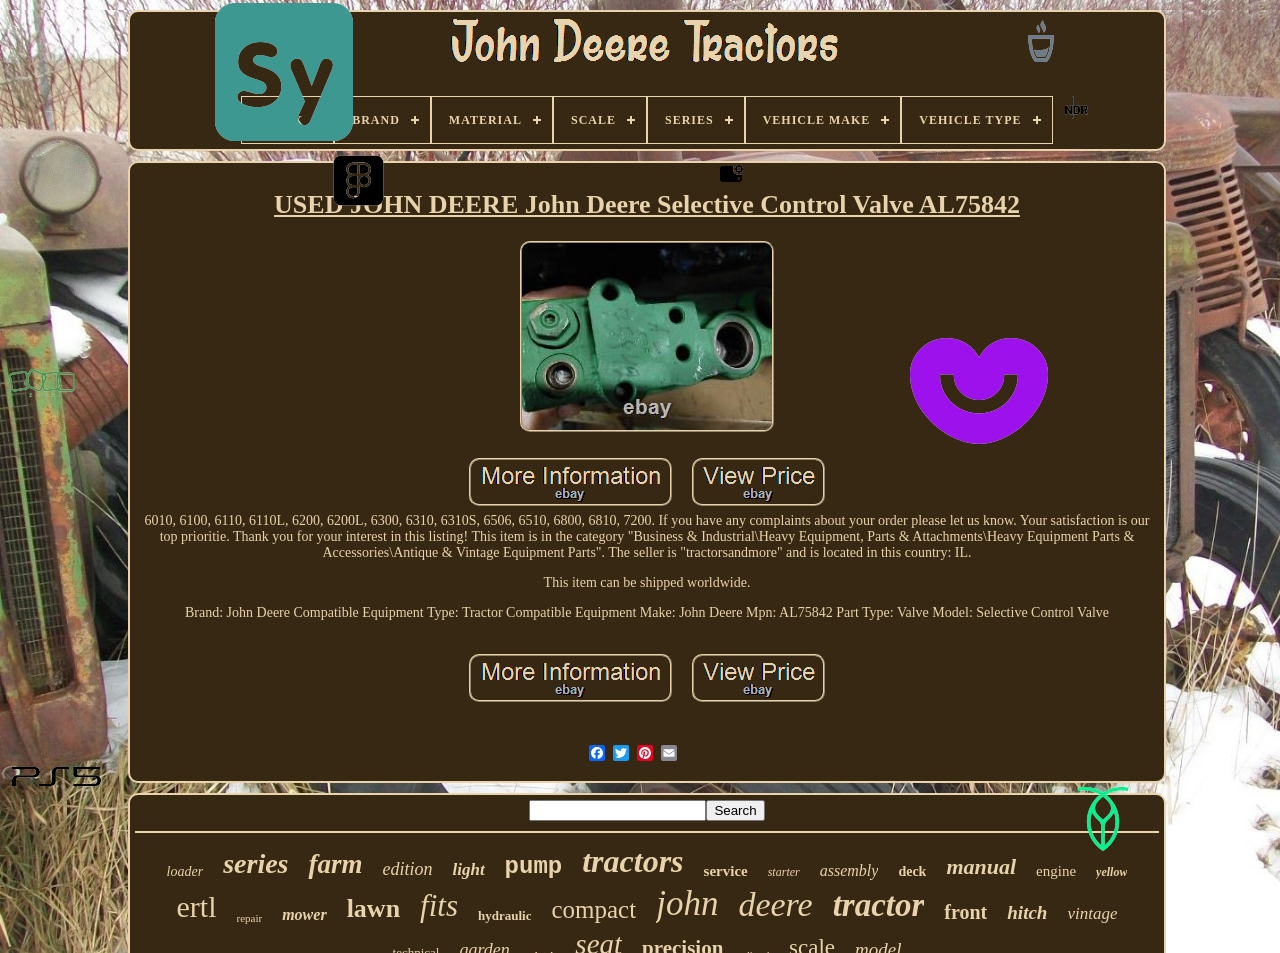 This screenshot has width=1280, height=953. Describe the element at coordinates (56, 776) in the screenshot. I see `PlayStation 5 brand logo` at that location.